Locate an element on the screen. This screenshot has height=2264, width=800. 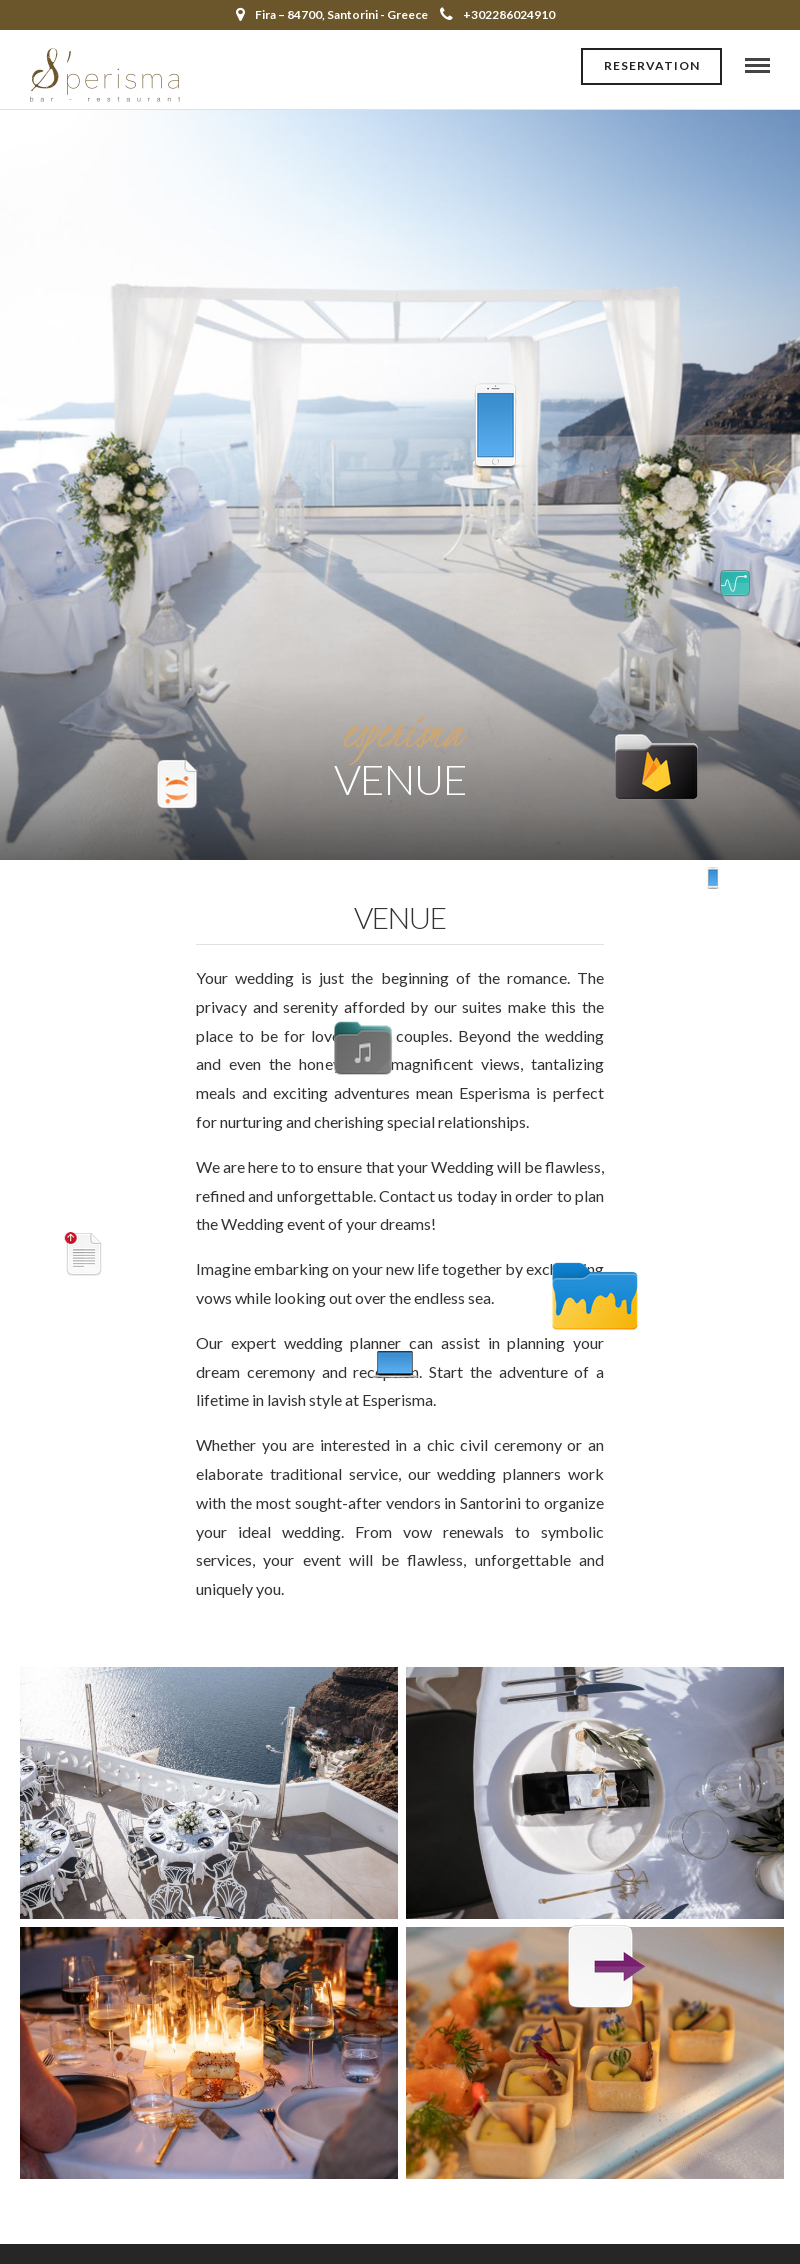
export document to another location is located at coordinates (600, 1966).